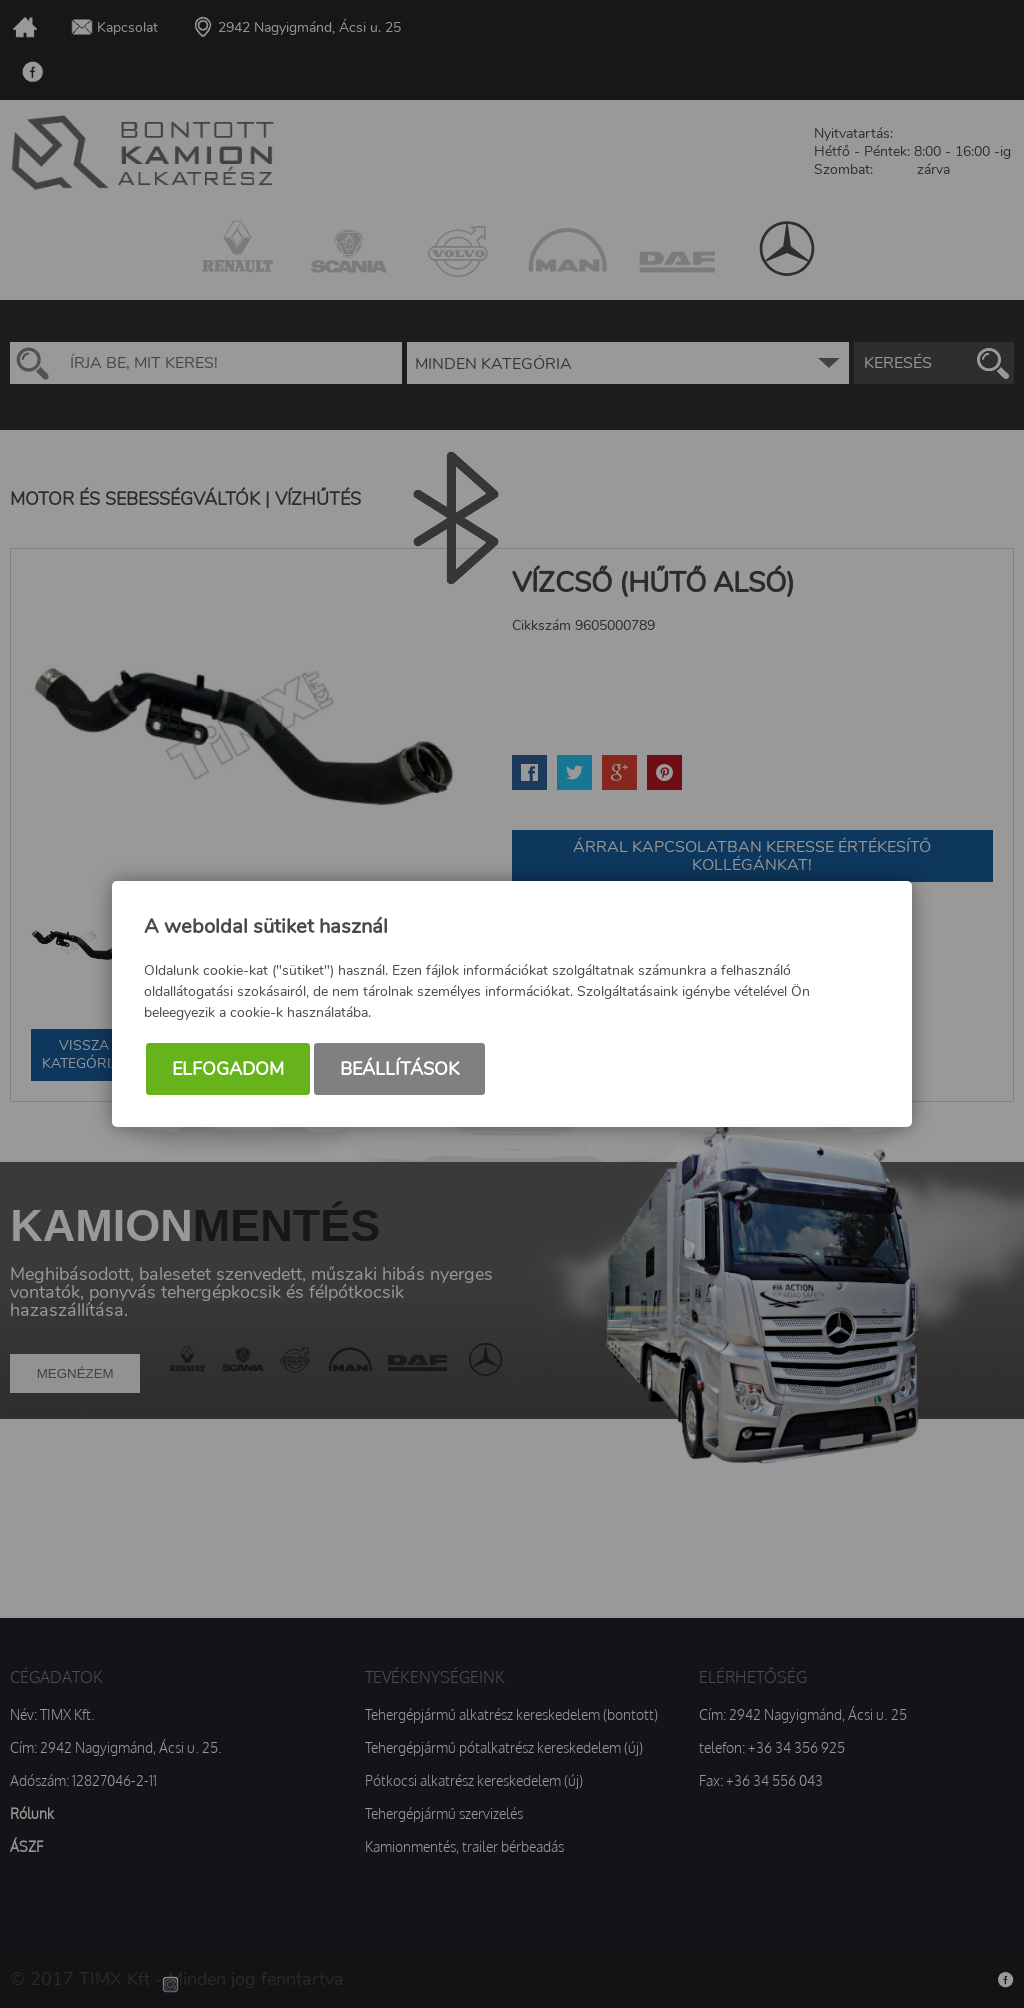 The image size is (1024, 2008). Describe the element at coordinates (456, 518) in the screenshot. I see `access bluetooth settings` at that location.